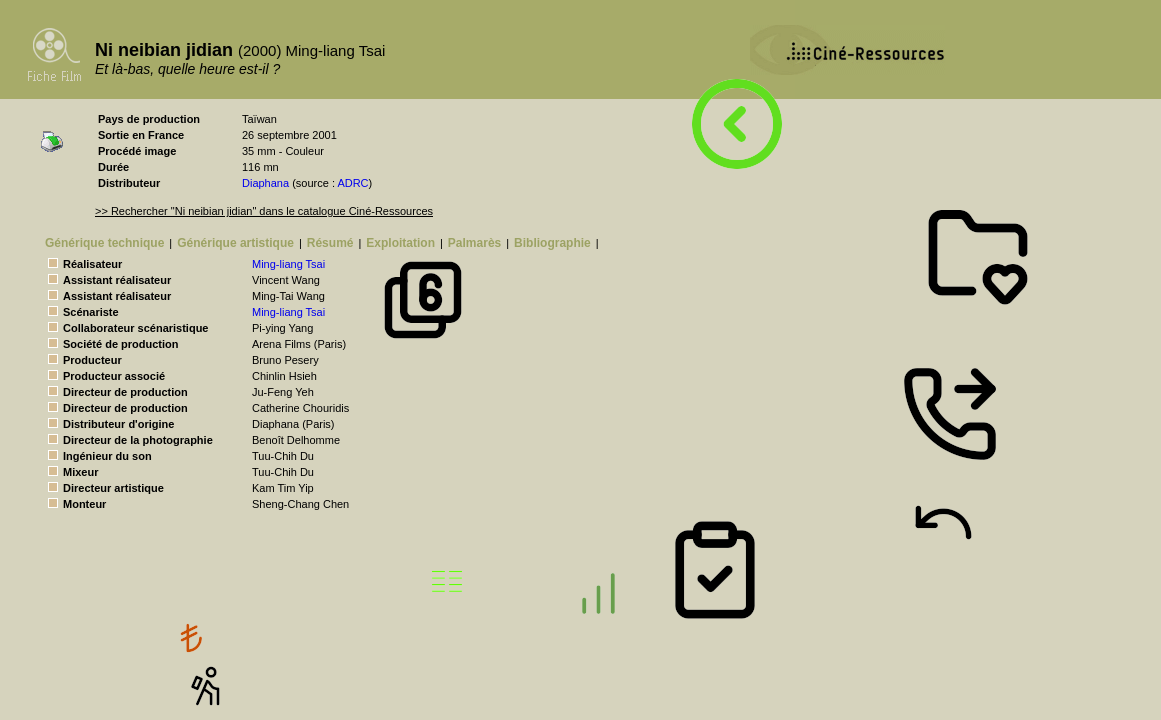 The image size is (1161, 720). I want to click on view or select Turkish lira currency, so click(192, 638).